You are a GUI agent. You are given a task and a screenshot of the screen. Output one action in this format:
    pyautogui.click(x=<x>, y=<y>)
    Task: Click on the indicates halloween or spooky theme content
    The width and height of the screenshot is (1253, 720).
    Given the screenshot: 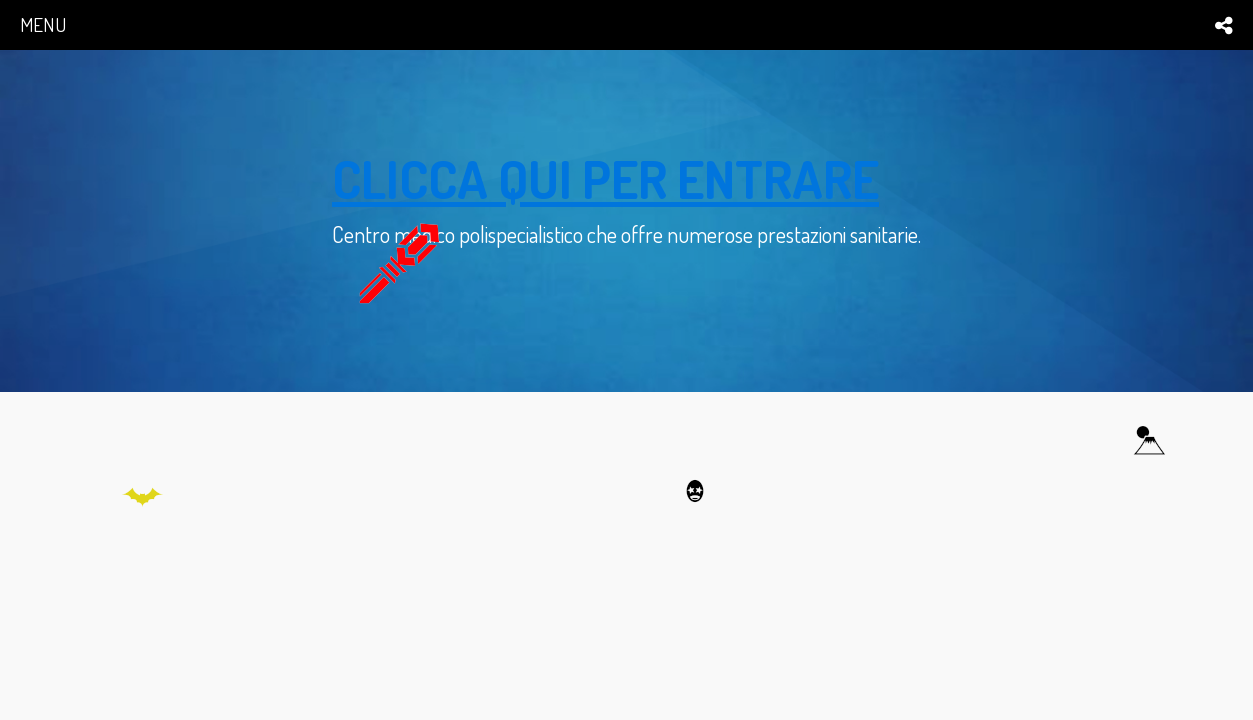 What is the action you would take?
    pyautogui.click(x=142, y=497)
    